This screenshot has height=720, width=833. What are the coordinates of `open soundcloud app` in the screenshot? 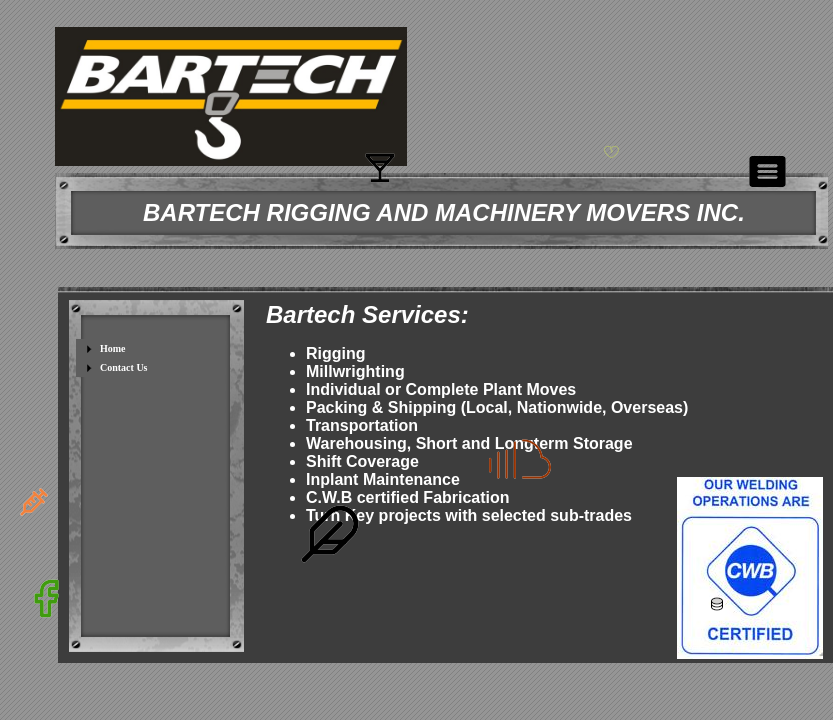 It's located at (519, 461).